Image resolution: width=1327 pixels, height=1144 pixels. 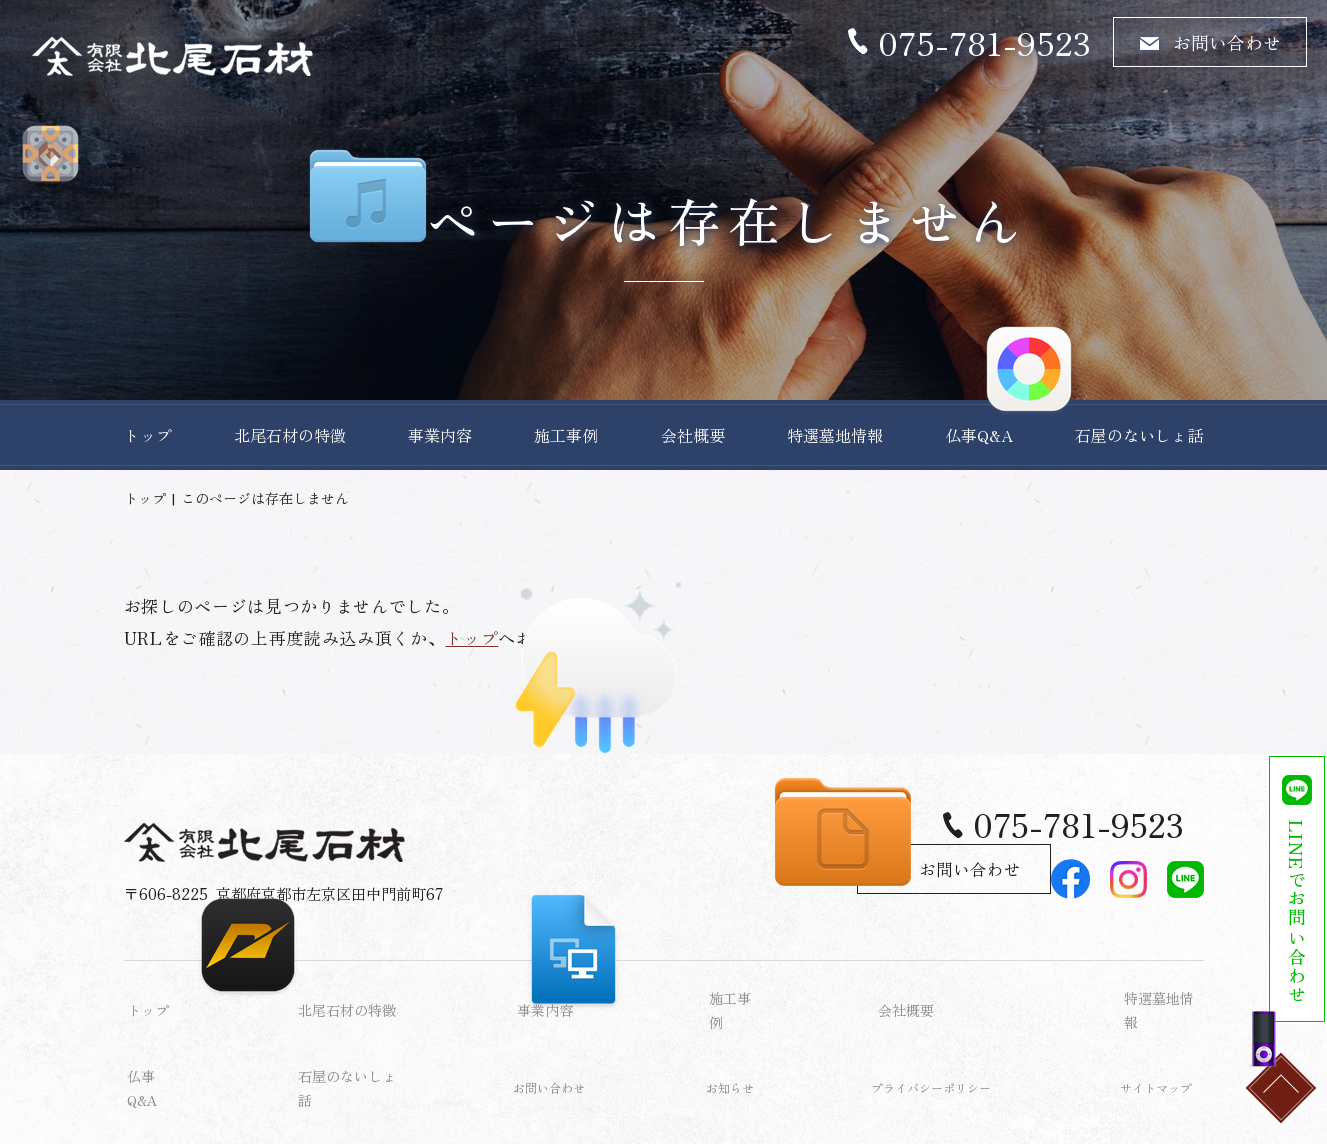 What do you see at coordinates (843, 832) in the screenshot?
I see `open your documents folder` at bounding box center [843, 832].